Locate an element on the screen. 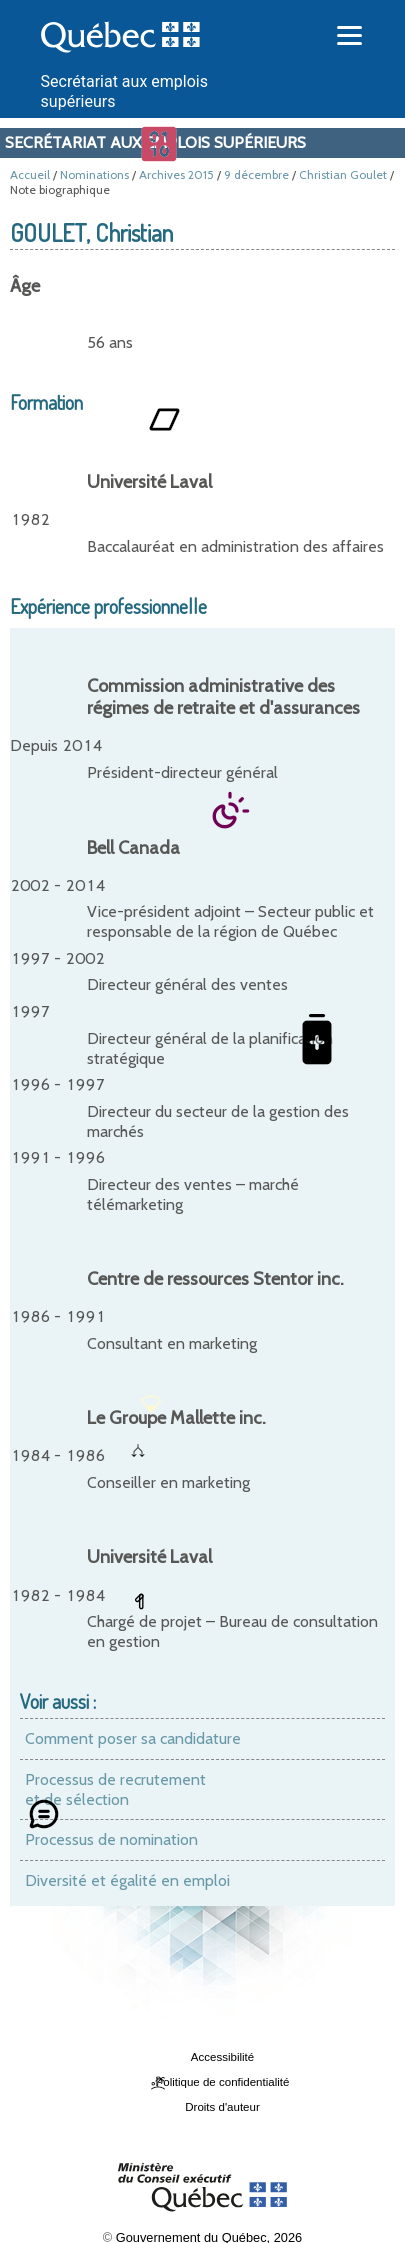 The height and width of the screenshot is (2243, 405). view vacation or travel destinations is located at coordinates (158, 2083).